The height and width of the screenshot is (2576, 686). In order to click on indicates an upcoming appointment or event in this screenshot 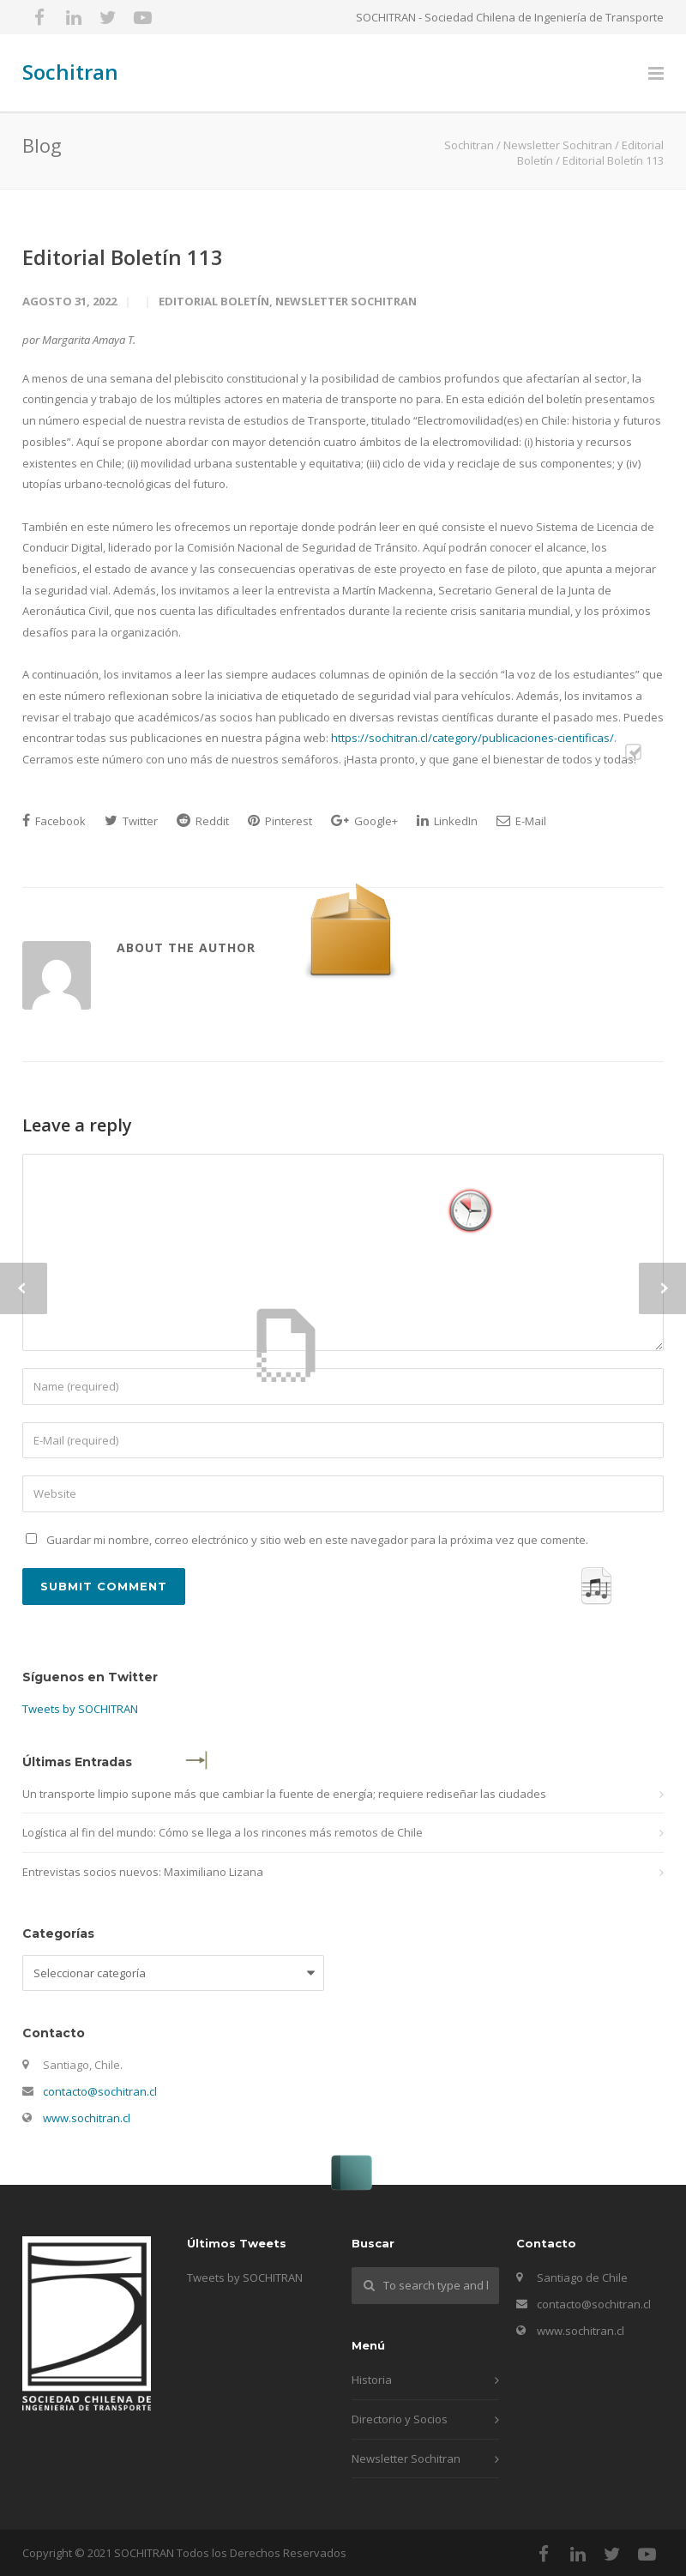, I will do `click(471, 1210)`.